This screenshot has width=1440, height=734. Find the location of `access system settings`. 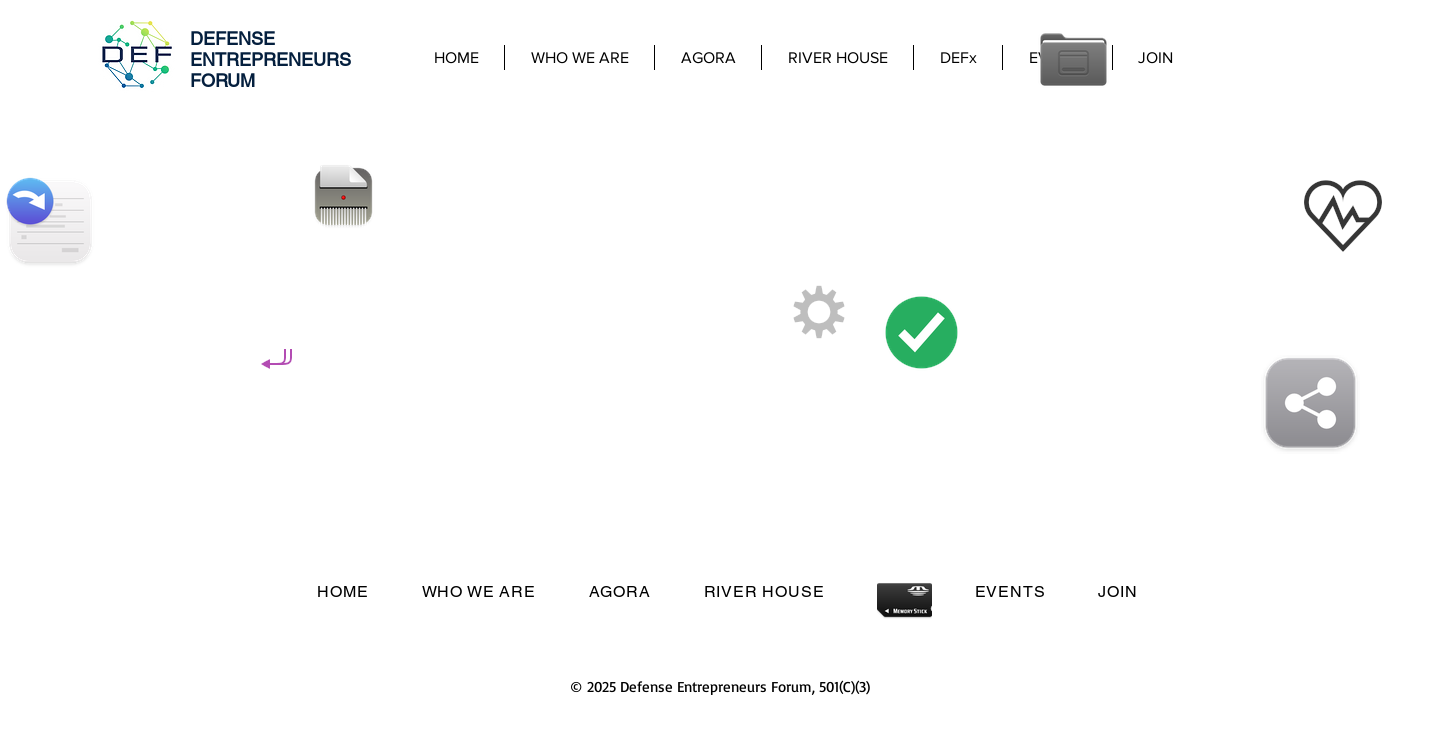

access system settings is located at coordinates (819, 312).